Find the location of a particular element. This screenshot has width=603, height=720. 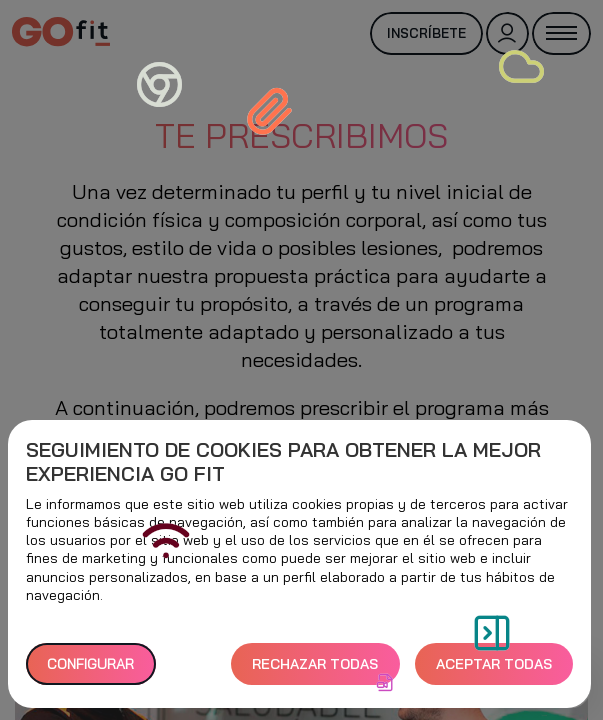

indicates strong wifi signal strength is located at coordinates (166, 532).